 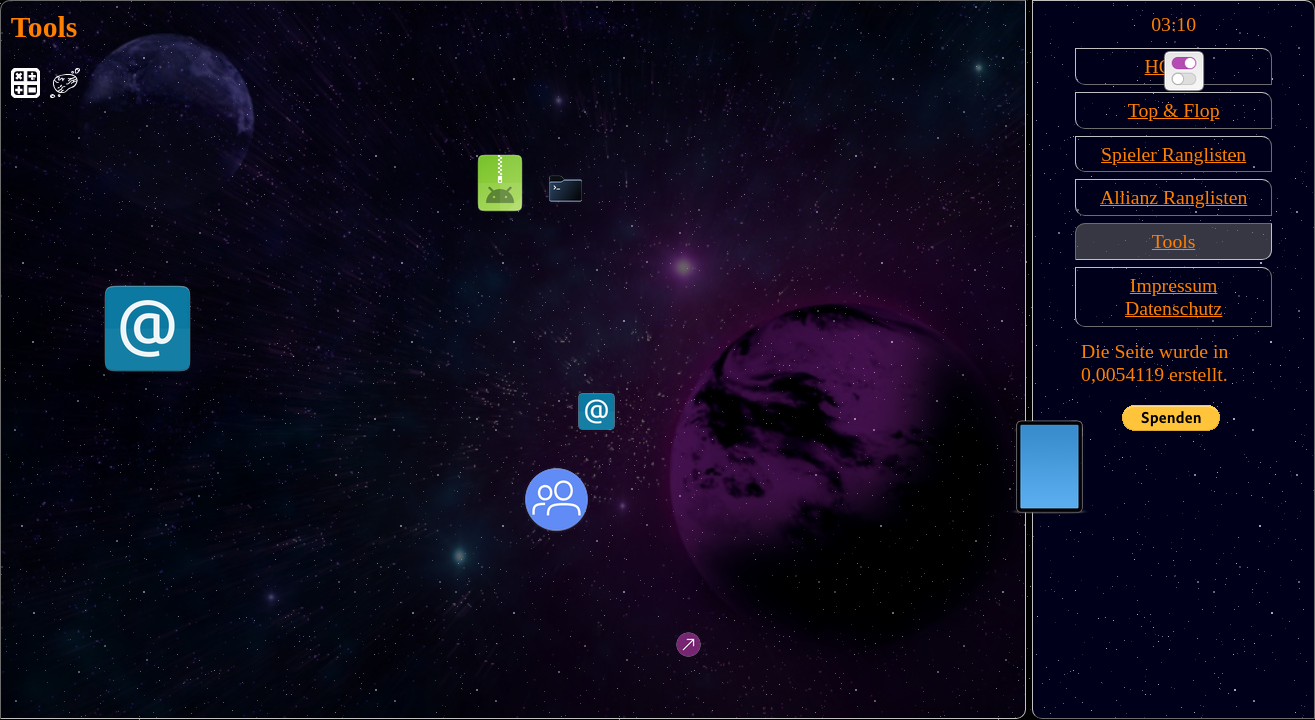 I want to click on open powershell scripts folder, so click(x=565, y=189).